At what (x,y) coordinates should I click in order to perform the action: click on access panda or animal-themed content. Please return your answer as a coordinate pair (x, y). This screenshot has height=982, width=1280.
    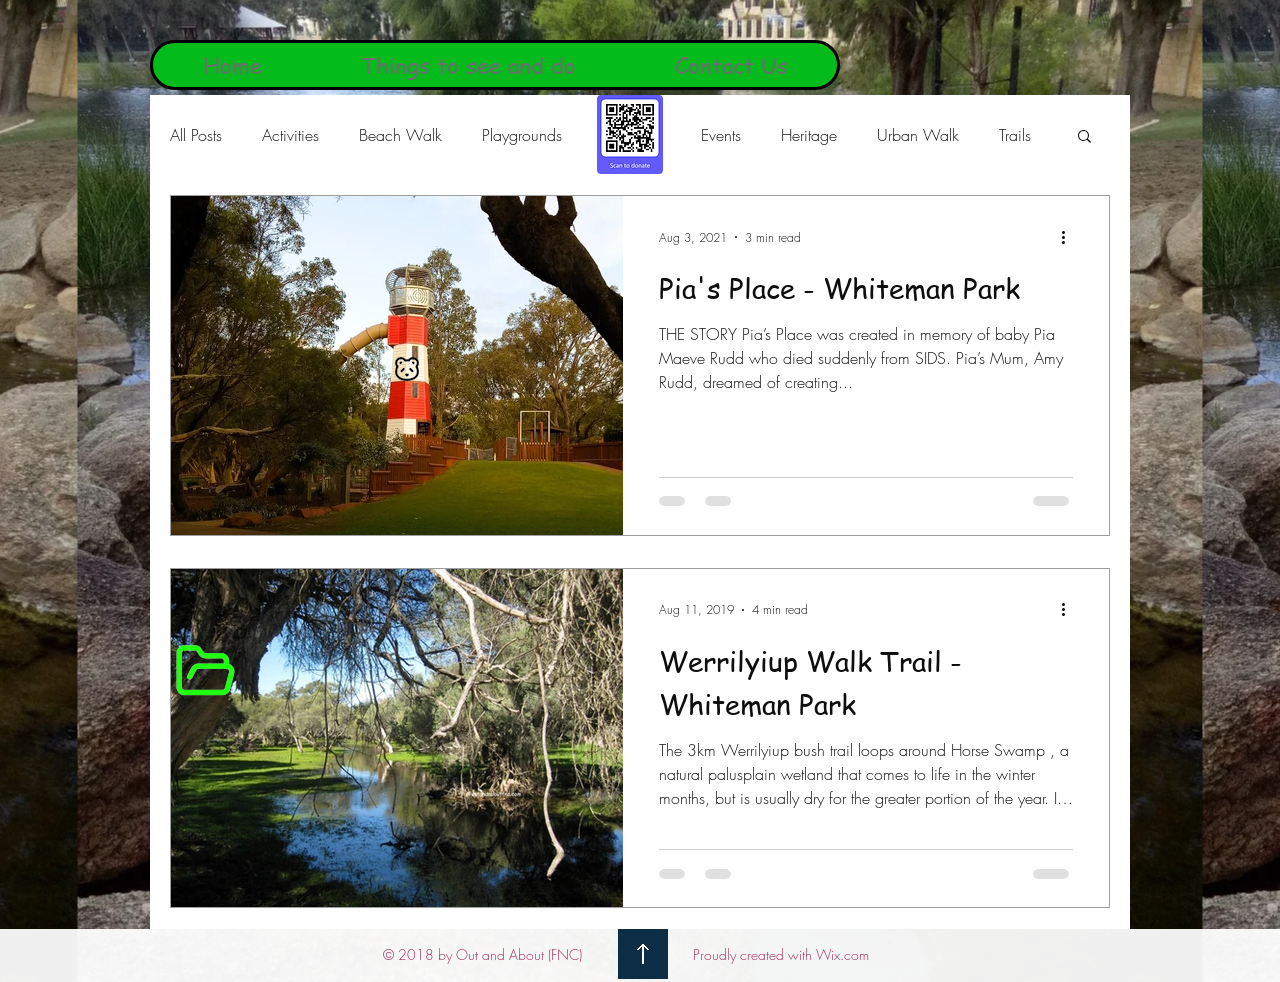
    Looking at the image, I should click on (407, 369).